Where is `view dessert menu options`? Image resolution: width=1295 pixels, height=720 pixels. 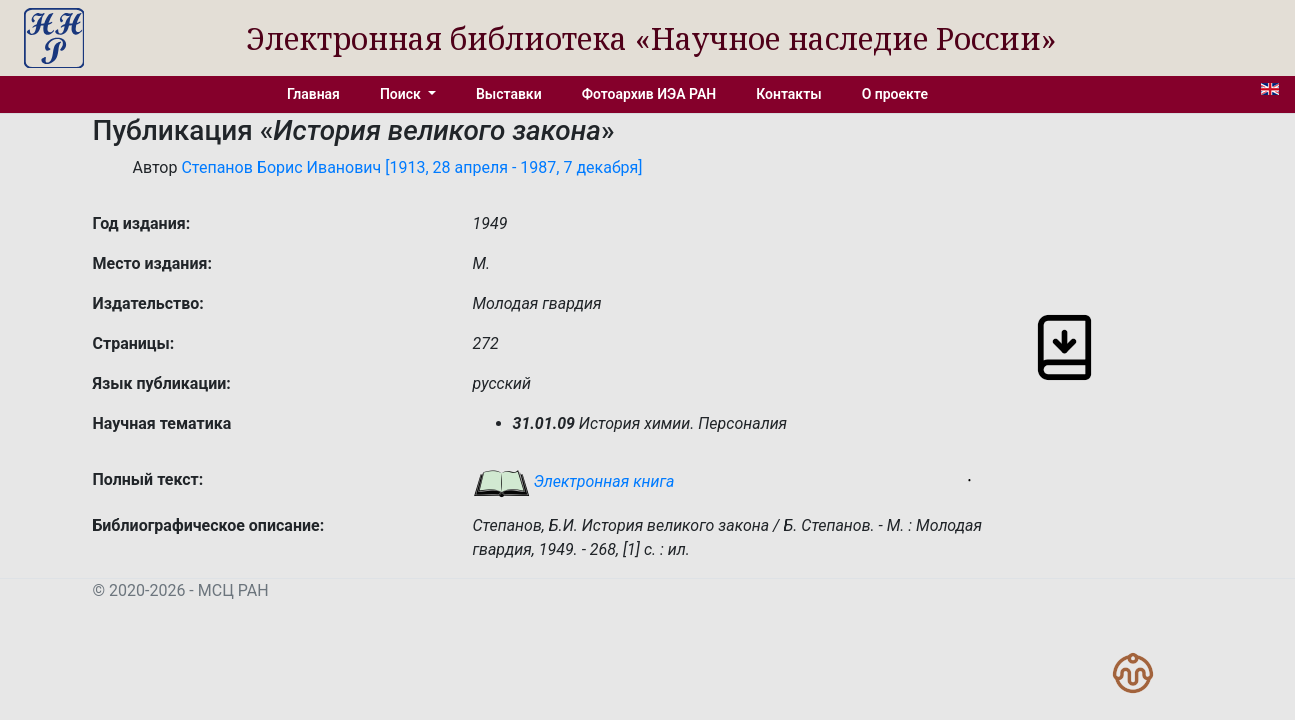 view dessert menu options is located at coordinates (1133, 673).